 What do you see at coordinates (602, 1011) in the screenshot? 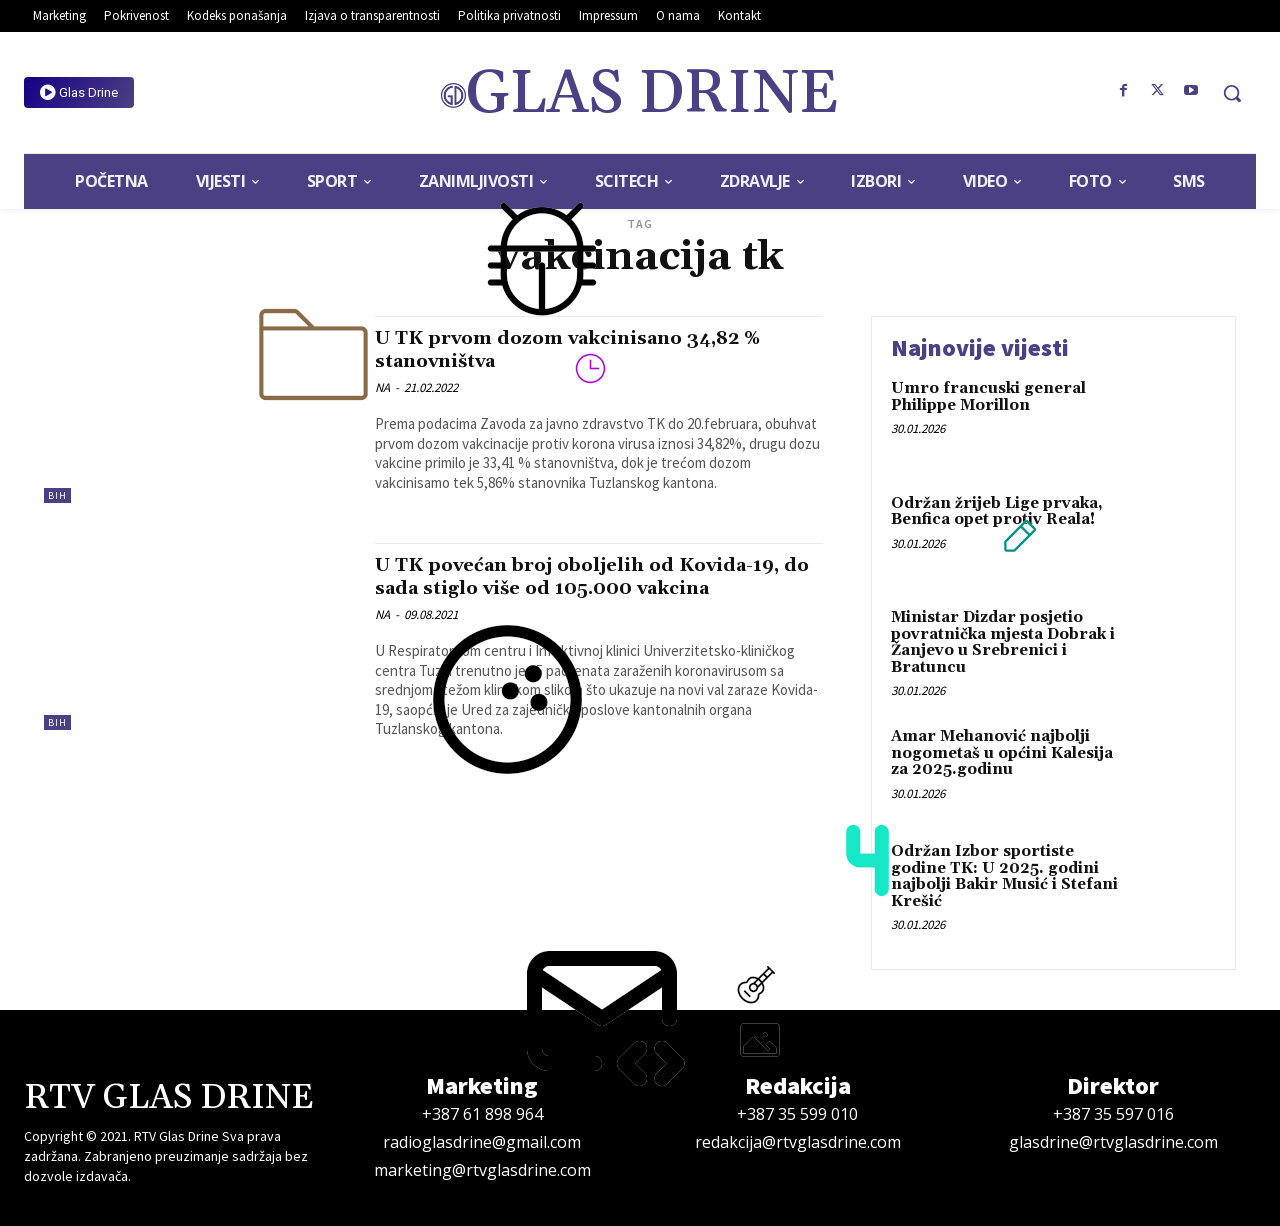
I see `access email developer settings` at bounding box center [602, 1011].